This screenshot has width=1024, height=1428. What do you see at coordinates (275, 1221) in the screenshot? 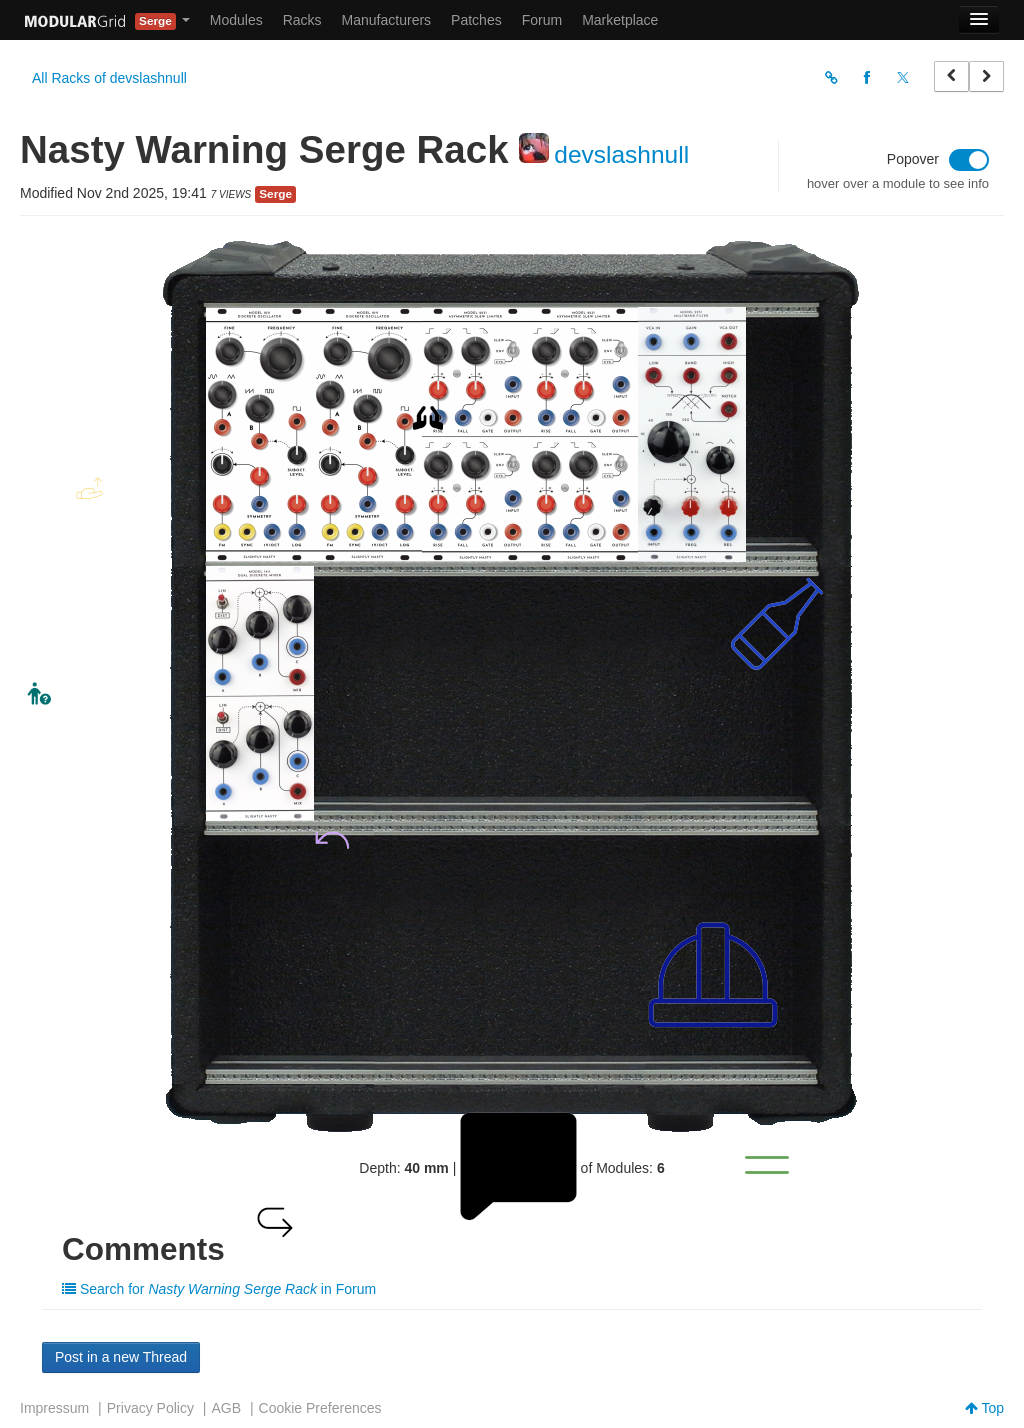
I see `redo or repeat last action` at bounding box center [275, 1221].